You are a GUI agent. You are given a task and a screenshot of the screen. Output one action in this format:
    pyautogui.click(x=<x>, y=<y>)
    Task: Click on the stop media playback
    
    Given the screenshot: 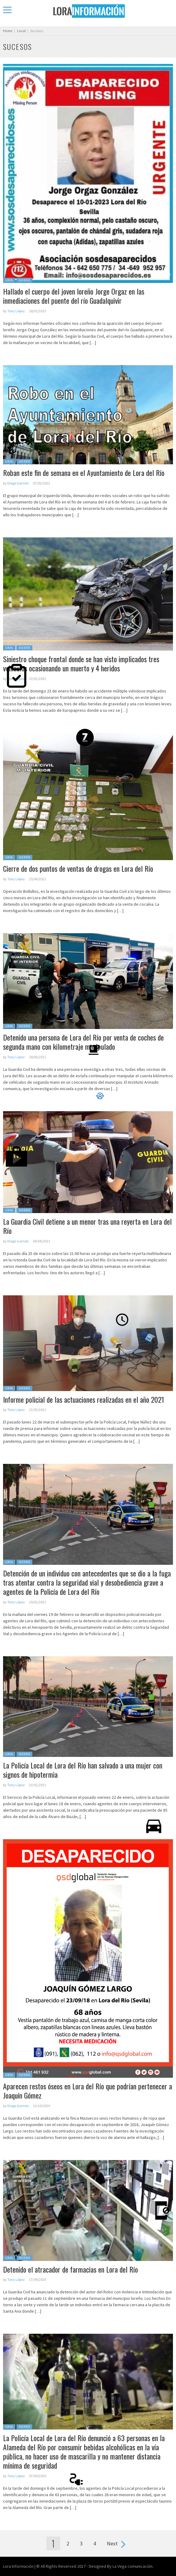 What is the action you would take?
    pyautogui.click(x=52, y=1352)
    